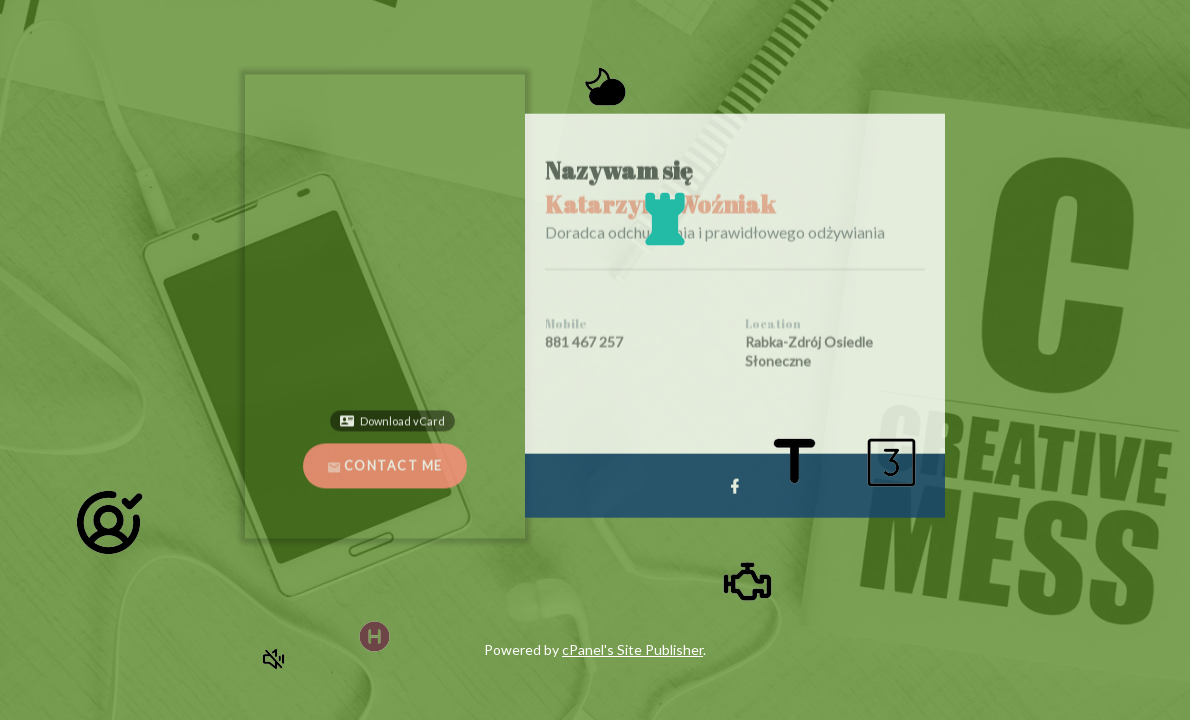  Describe the element at coordinates (108, 522) in the screenshot. I see `verified user profile` at that location.